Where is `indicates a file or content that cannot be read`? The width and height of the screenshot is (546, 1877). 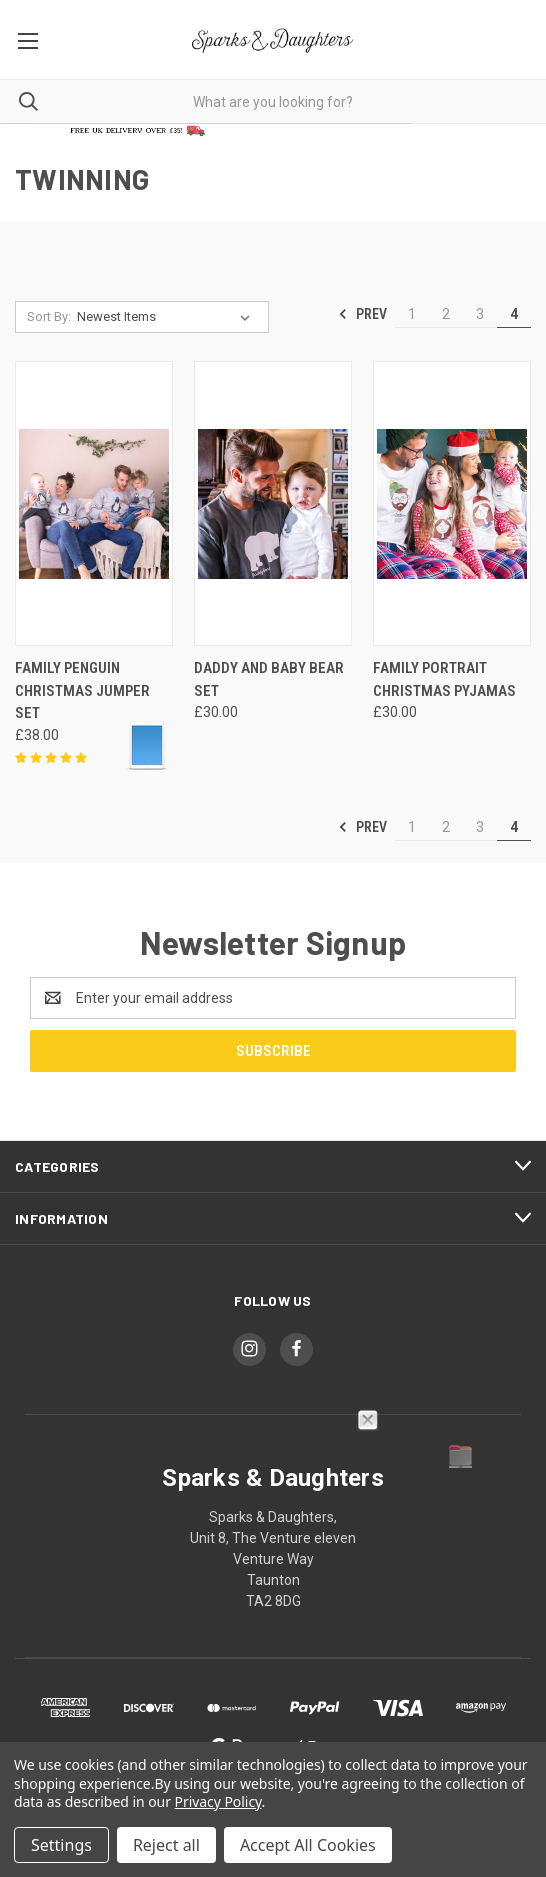 indicates a file or content that cannot be read is located at coordinates (368, 1421).